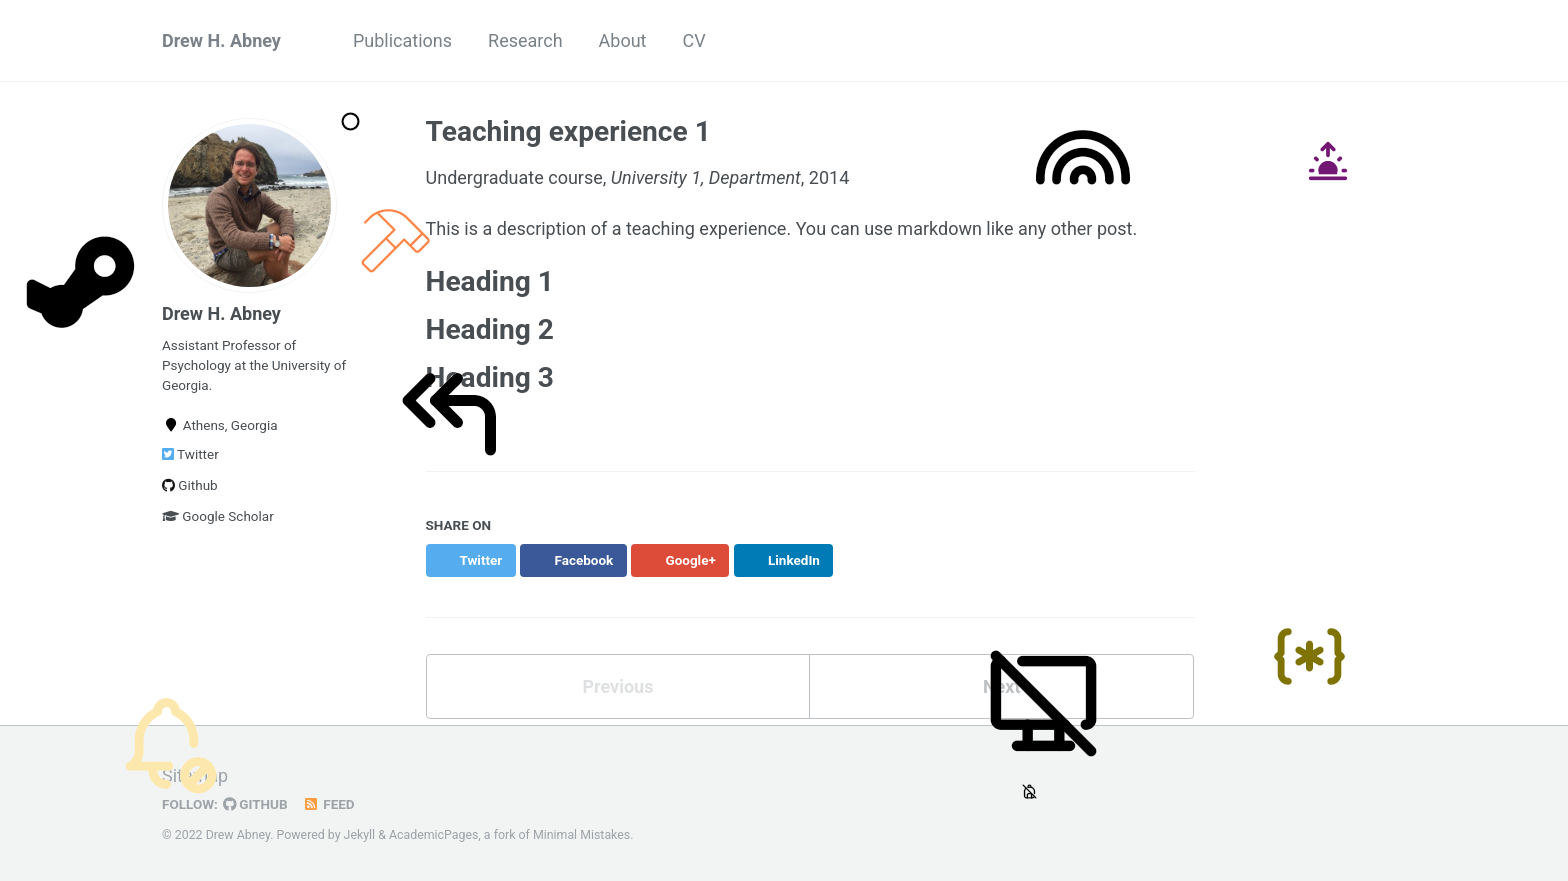 This screenshot has width=1568, height=881. I want to click on desktop display is unavailable or disconnected, so click(1043, 703).